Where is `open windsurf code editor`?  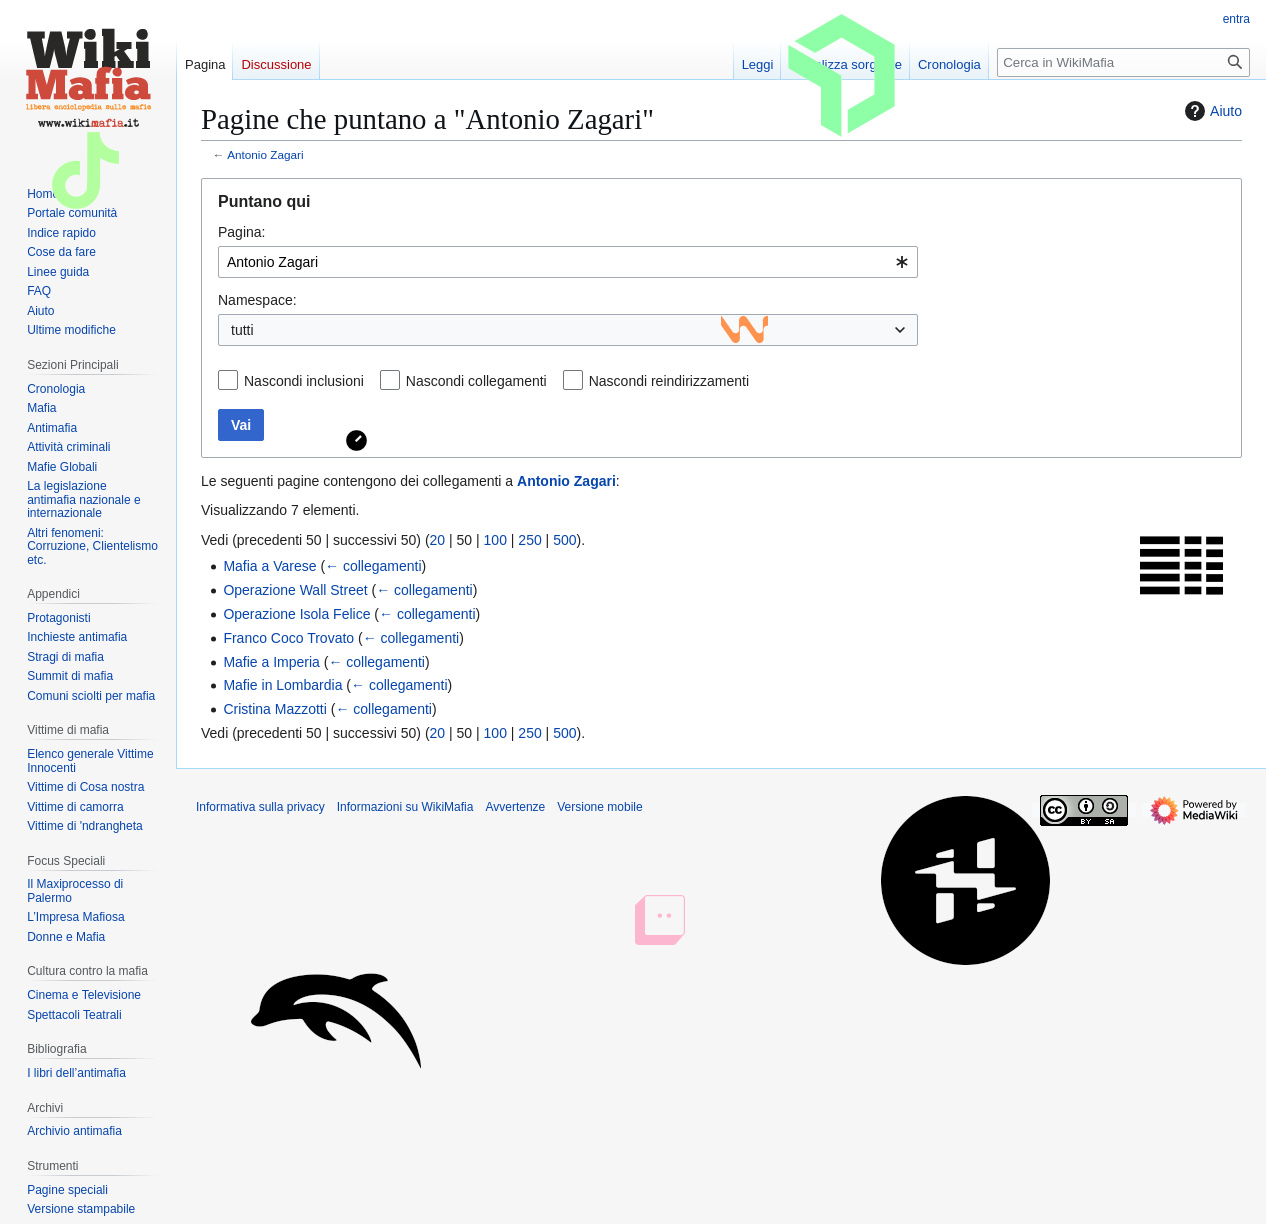 open windsurf code editor is located at coordinates (744, 329).